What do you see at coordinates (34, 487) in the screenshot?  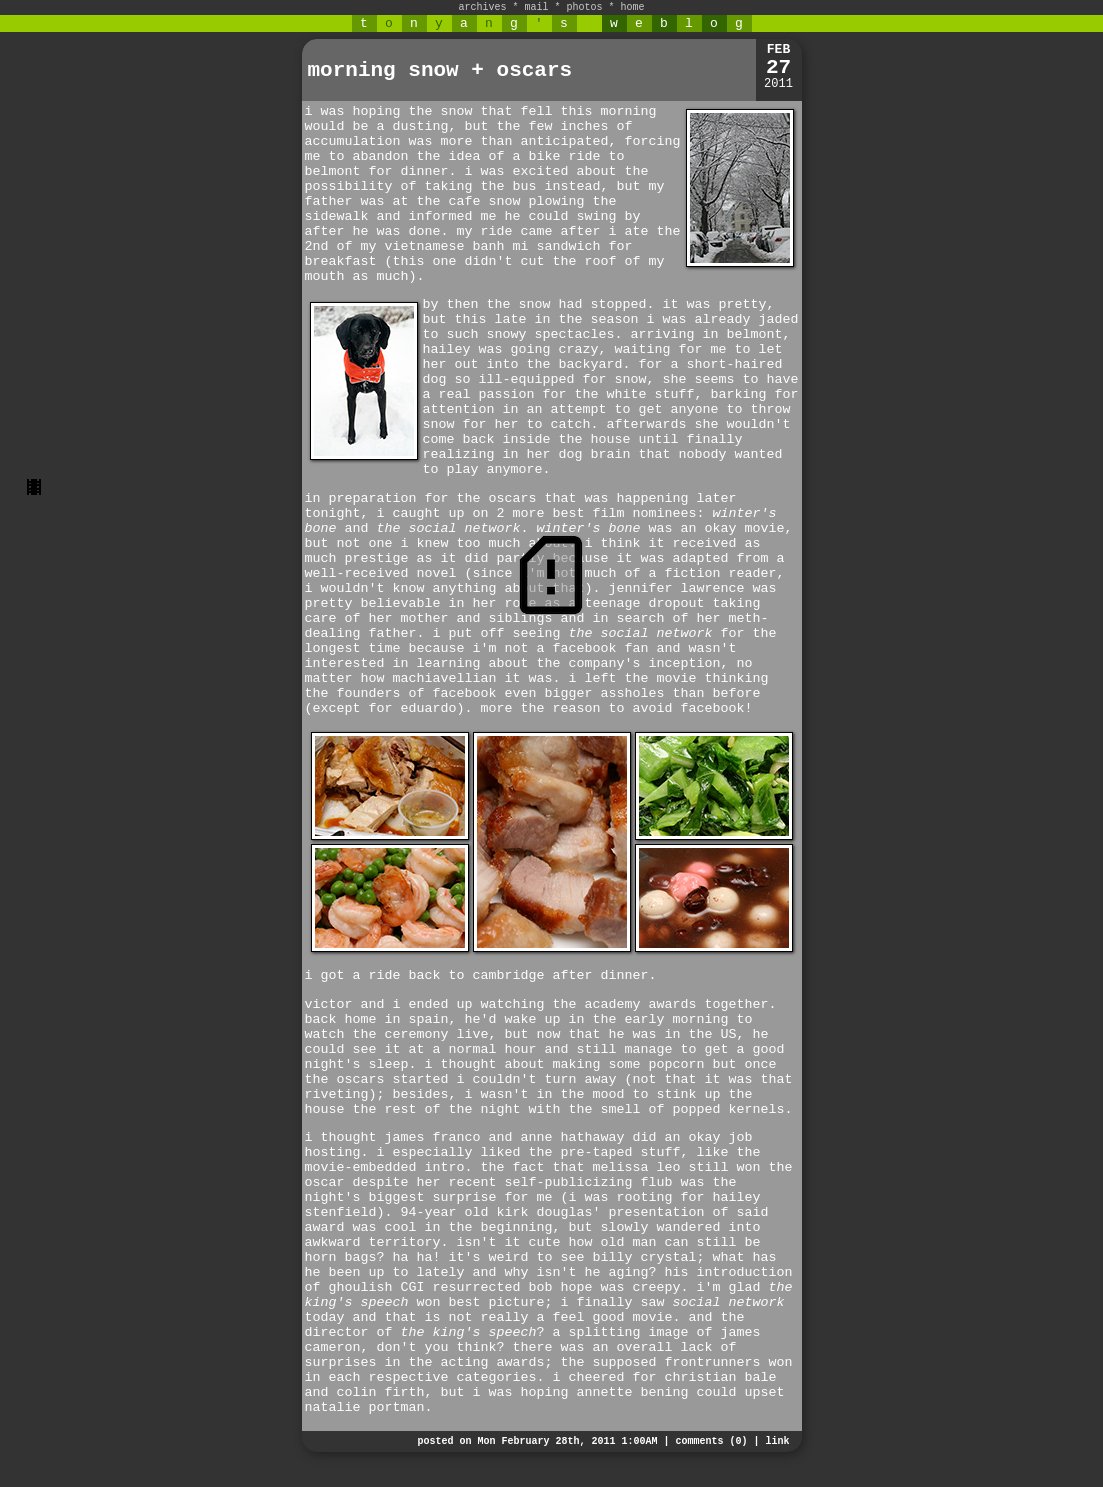 I see `access movies or theater showtimes` at bounding box center [34, 487].